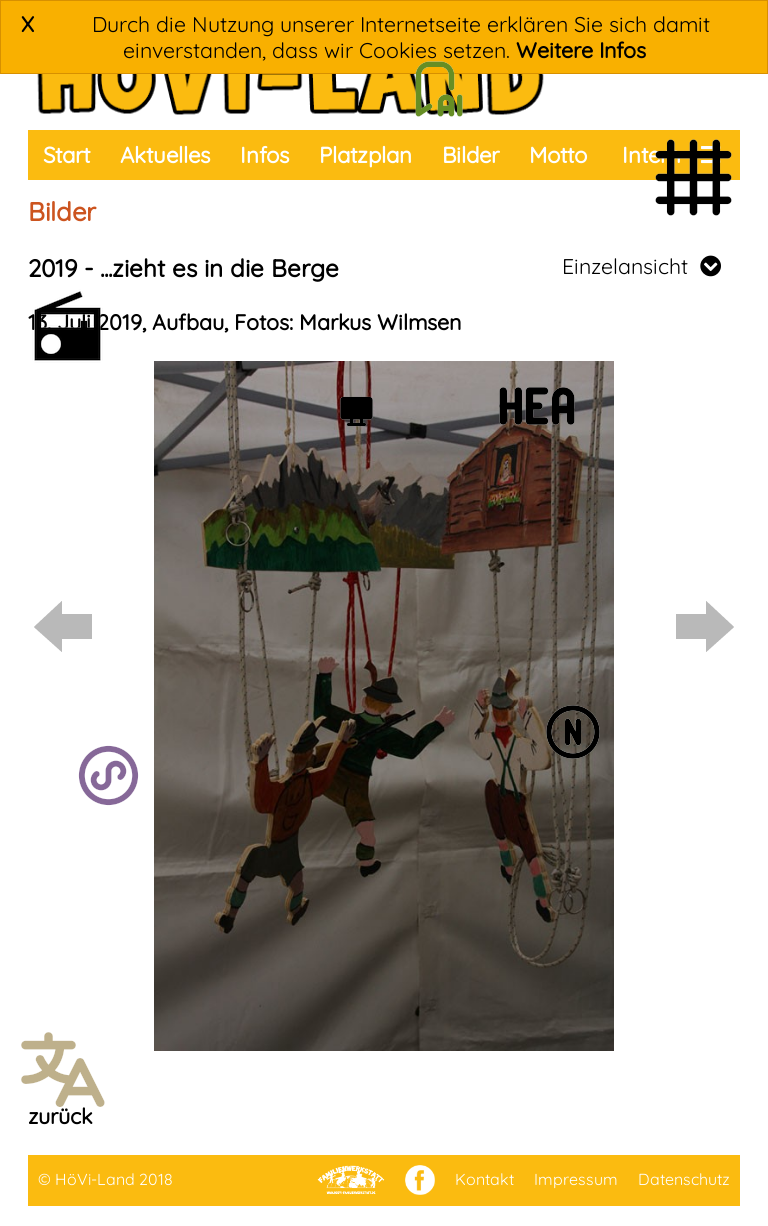 Image resolution: width=768 pixels, height=1226 pixels. Describe the element at coordinates (60, 1071) in the screenshot. I see `translate text to another language` at that location.